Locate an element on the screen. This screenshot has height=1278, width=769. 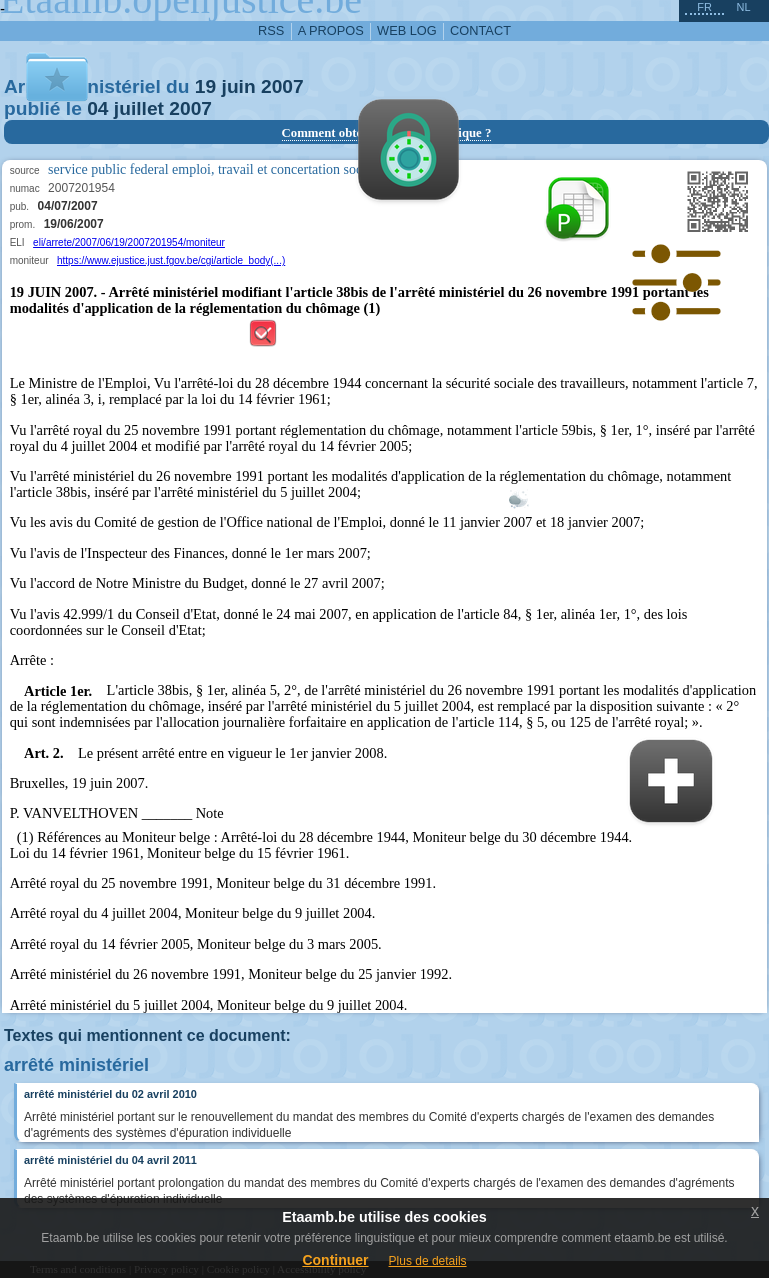
indicates scattered snow conditions at night is located at coordinates (519, 499).